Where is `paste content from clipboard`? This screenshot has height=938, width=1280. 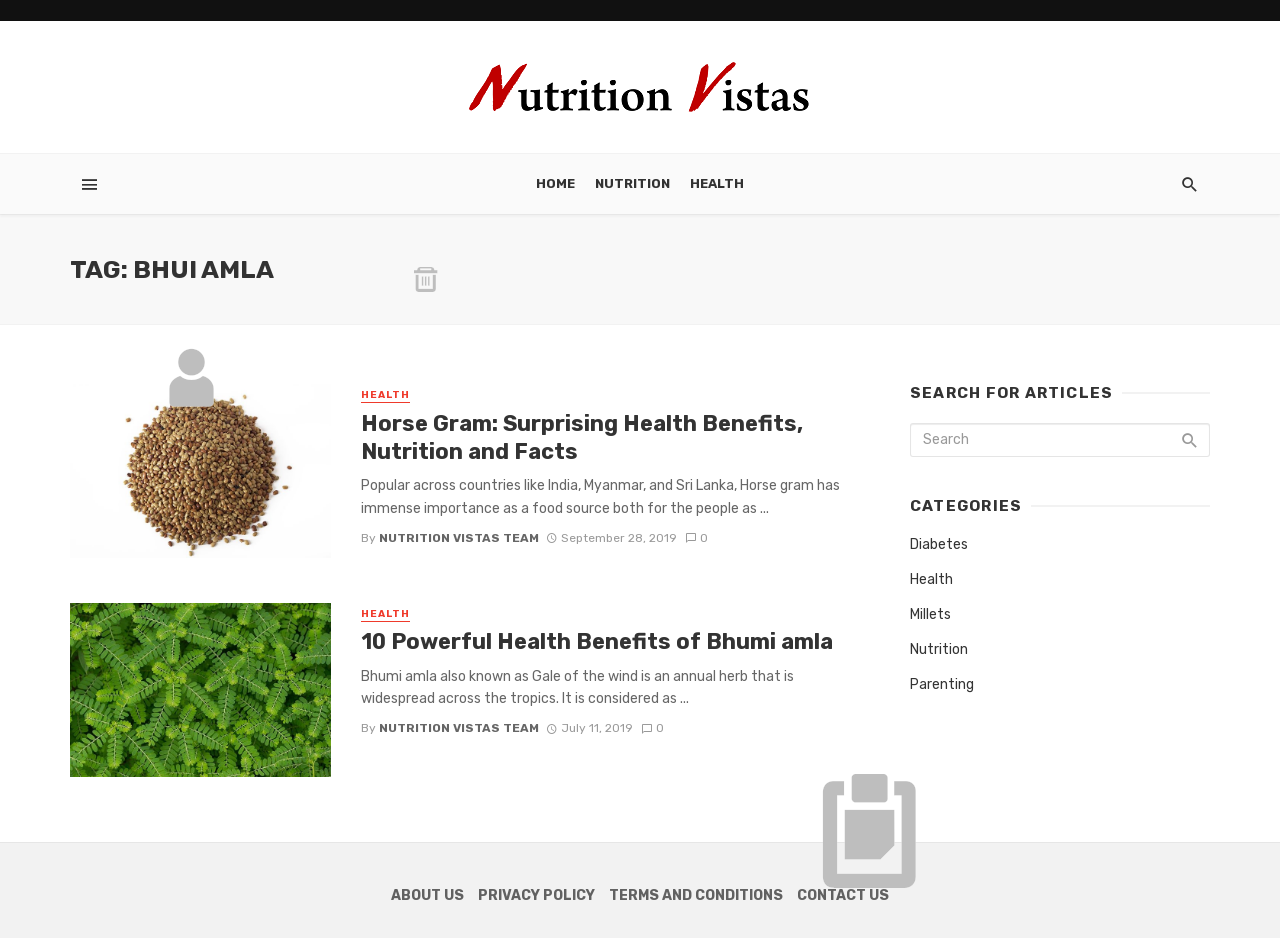 paste content from clipboard is located at coordinates (873, 831).